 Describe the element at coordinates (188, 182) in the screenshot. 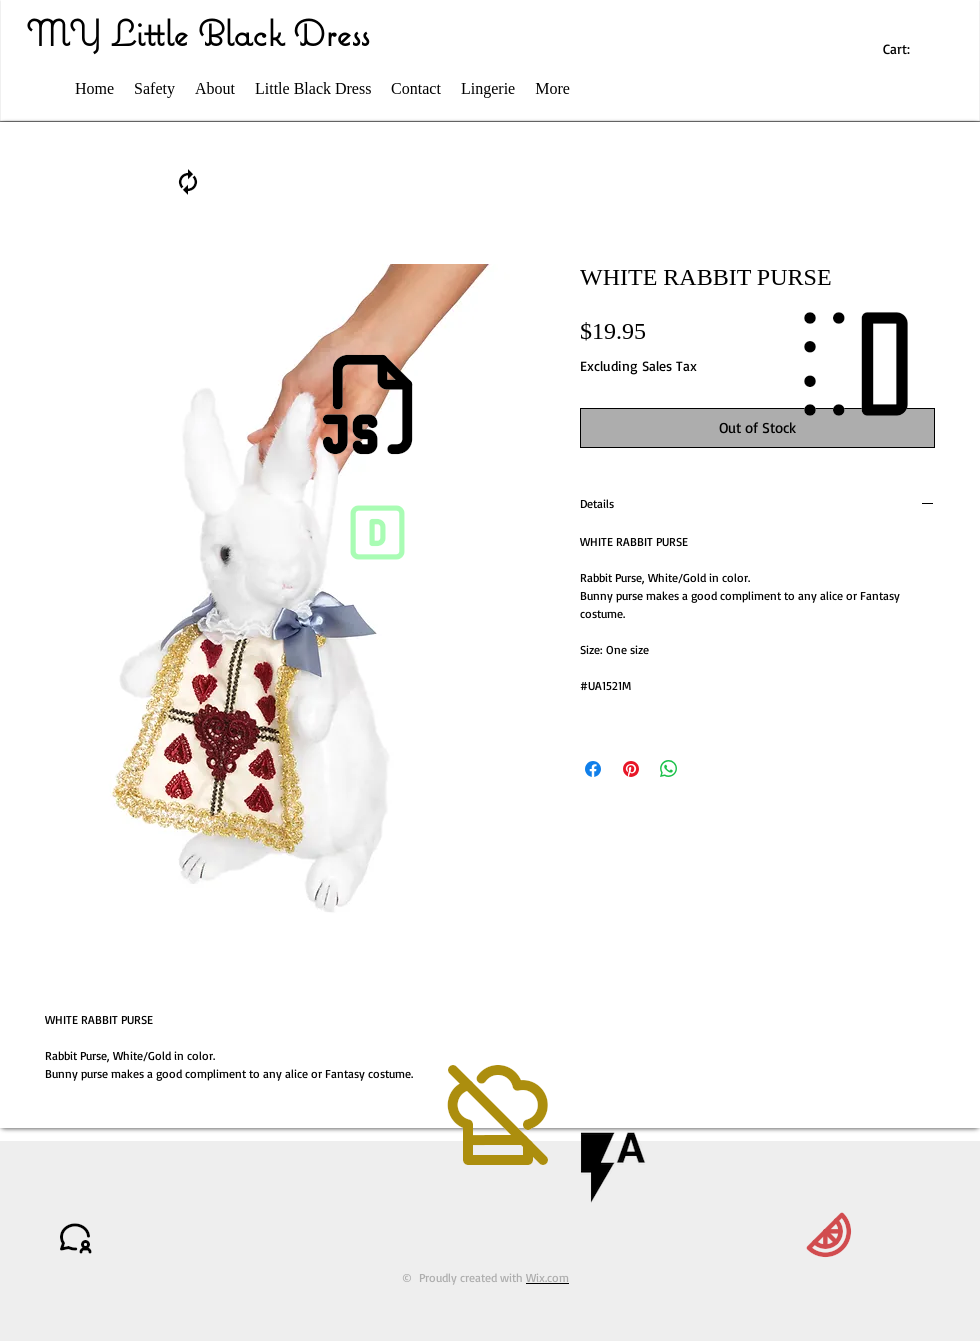

I see `refresh the current page or content` at that location.